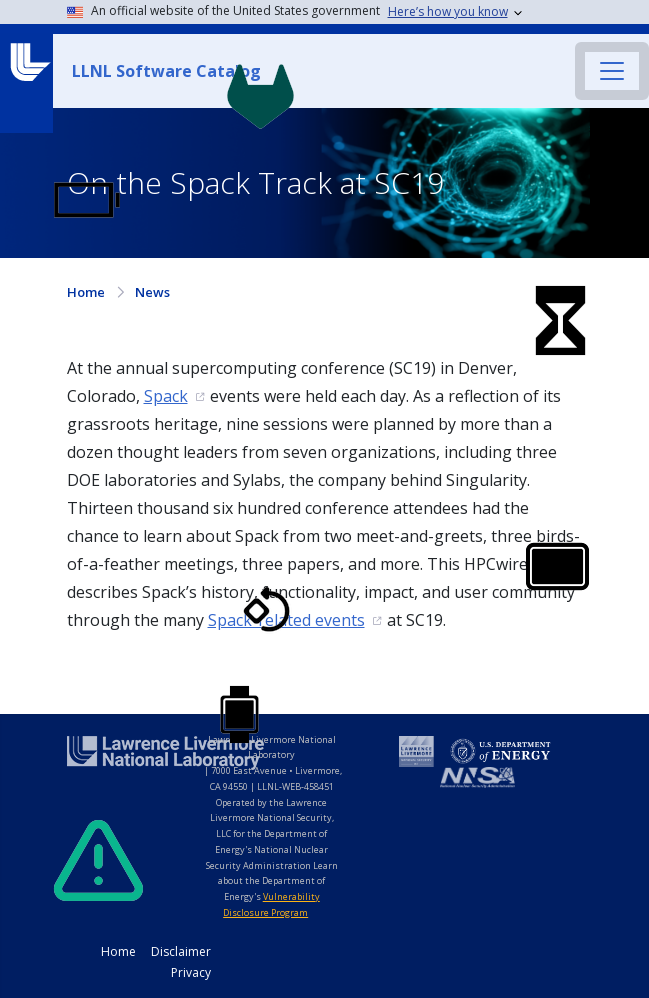 Image resolution: width=649 pixels, height=998 pixels. I want to click on indicates a process is in progress or loading, so click(560, 320).